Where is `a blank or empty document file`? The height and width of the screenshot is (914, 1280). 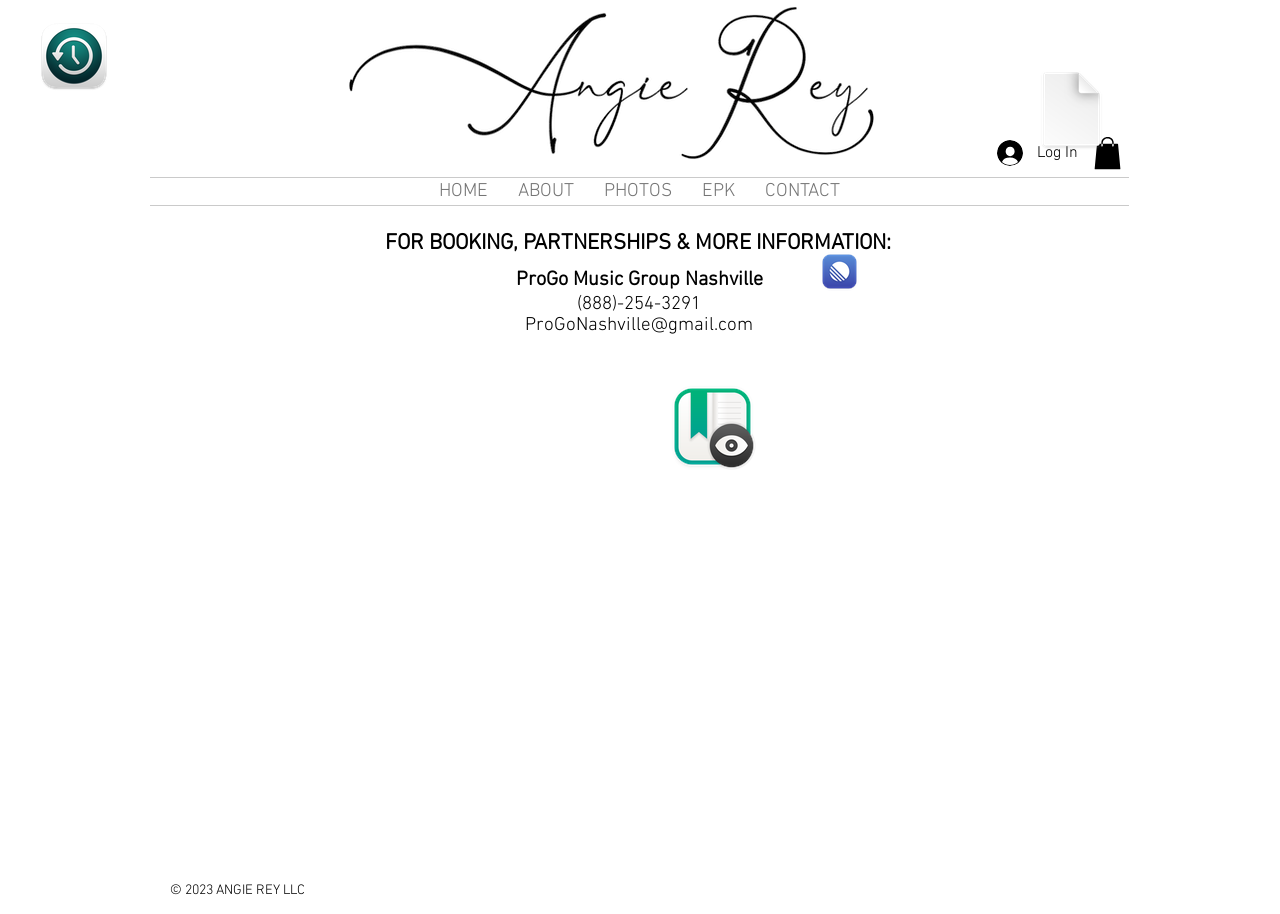
a blank or empty document file is located at coordinates (1071, 110).